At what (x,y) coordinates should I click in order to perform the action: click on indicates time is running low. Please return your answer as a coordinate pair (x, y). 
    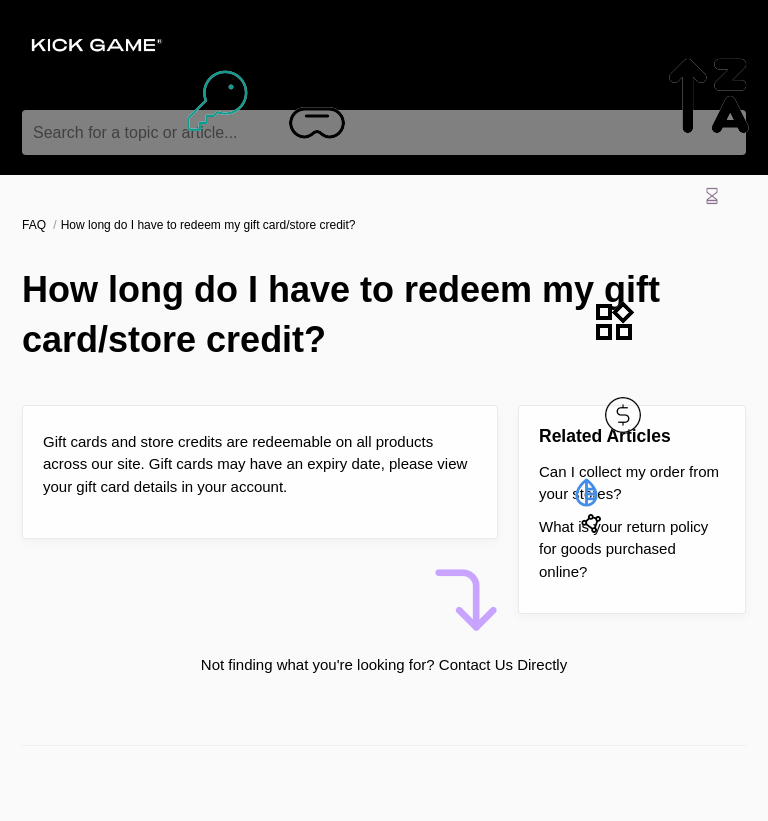
    Looking at the image, I should click on (712, 196).